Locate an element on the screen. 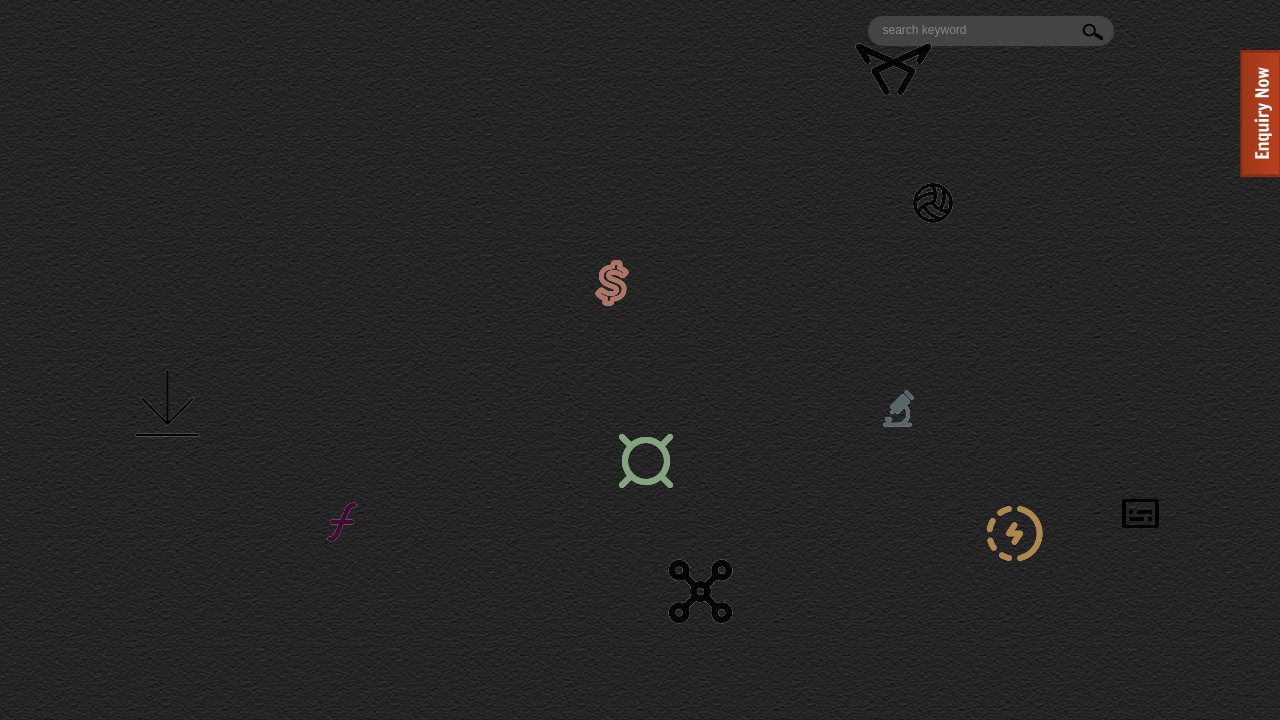 This screenshot has height=720, width=1280. open Cash App is located at coordinates (612, 283).